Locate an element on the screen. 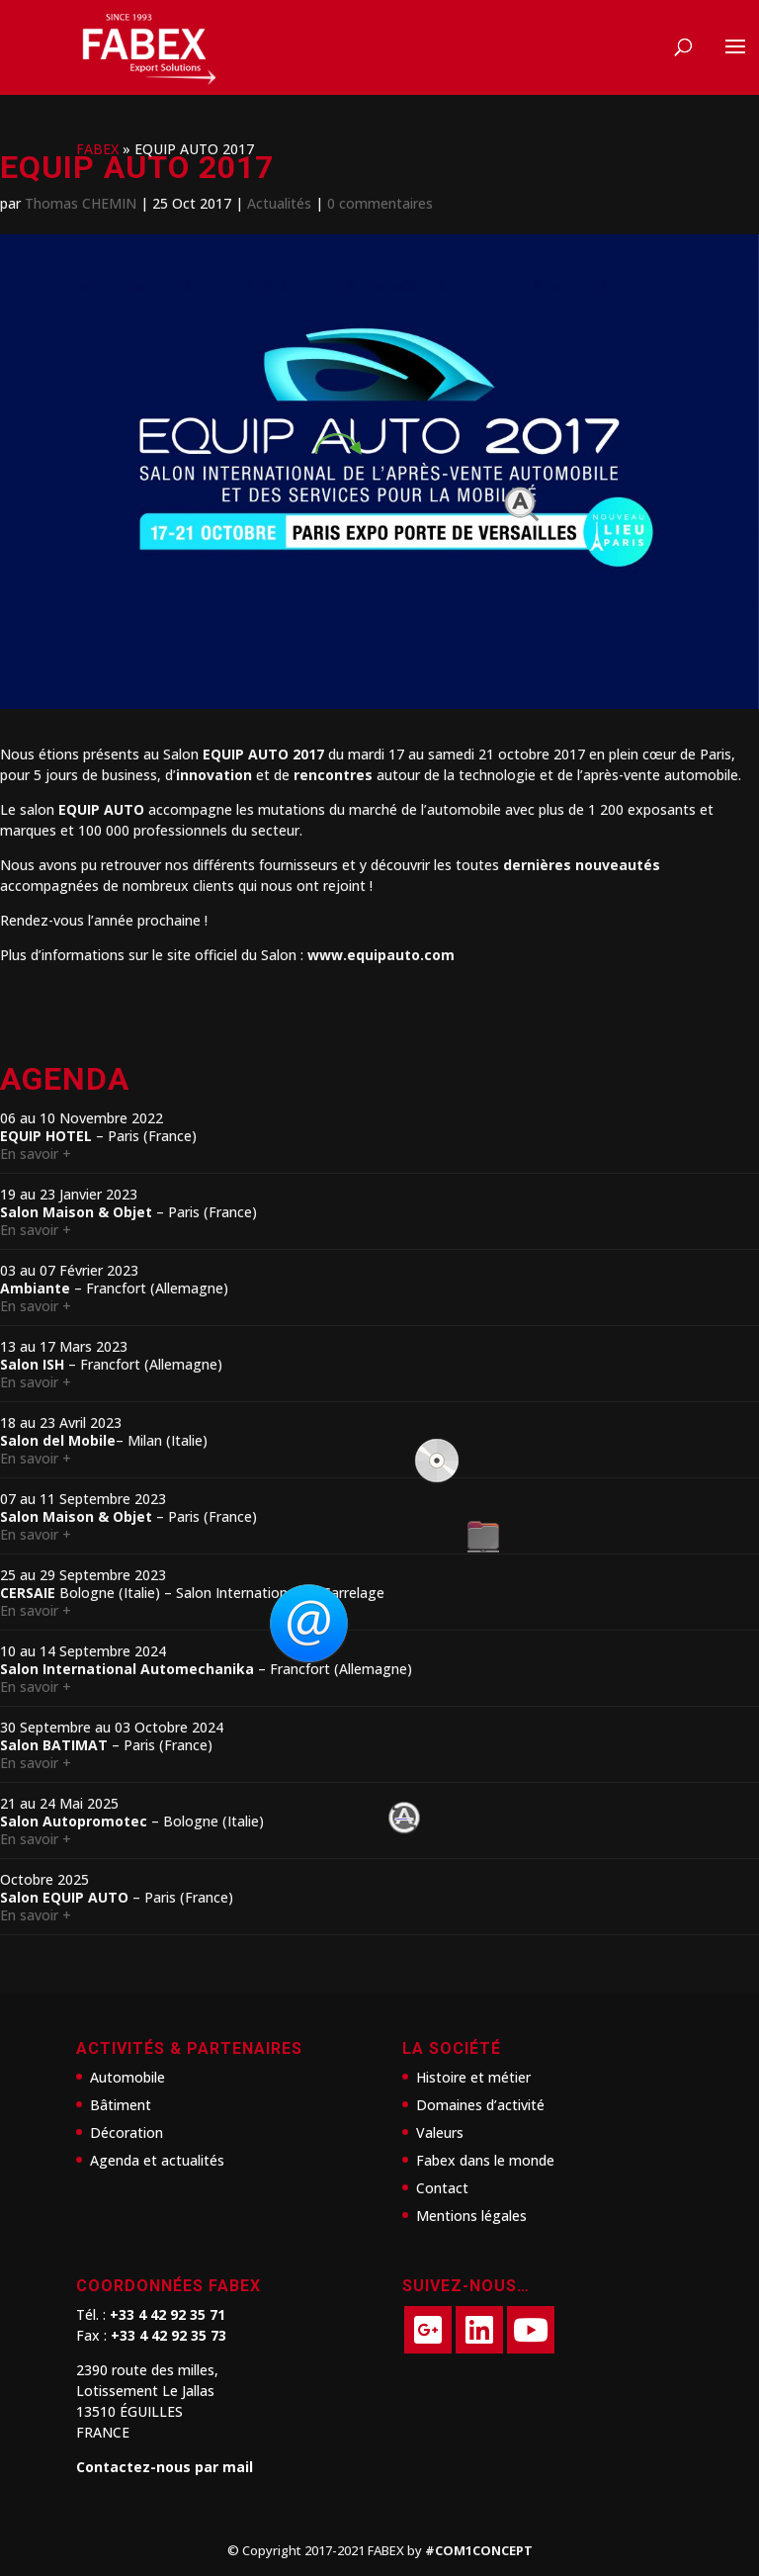 The image size is (759, 2576). access CD-ROM drive or optical disc contents is located at coordinates (437, 1461).